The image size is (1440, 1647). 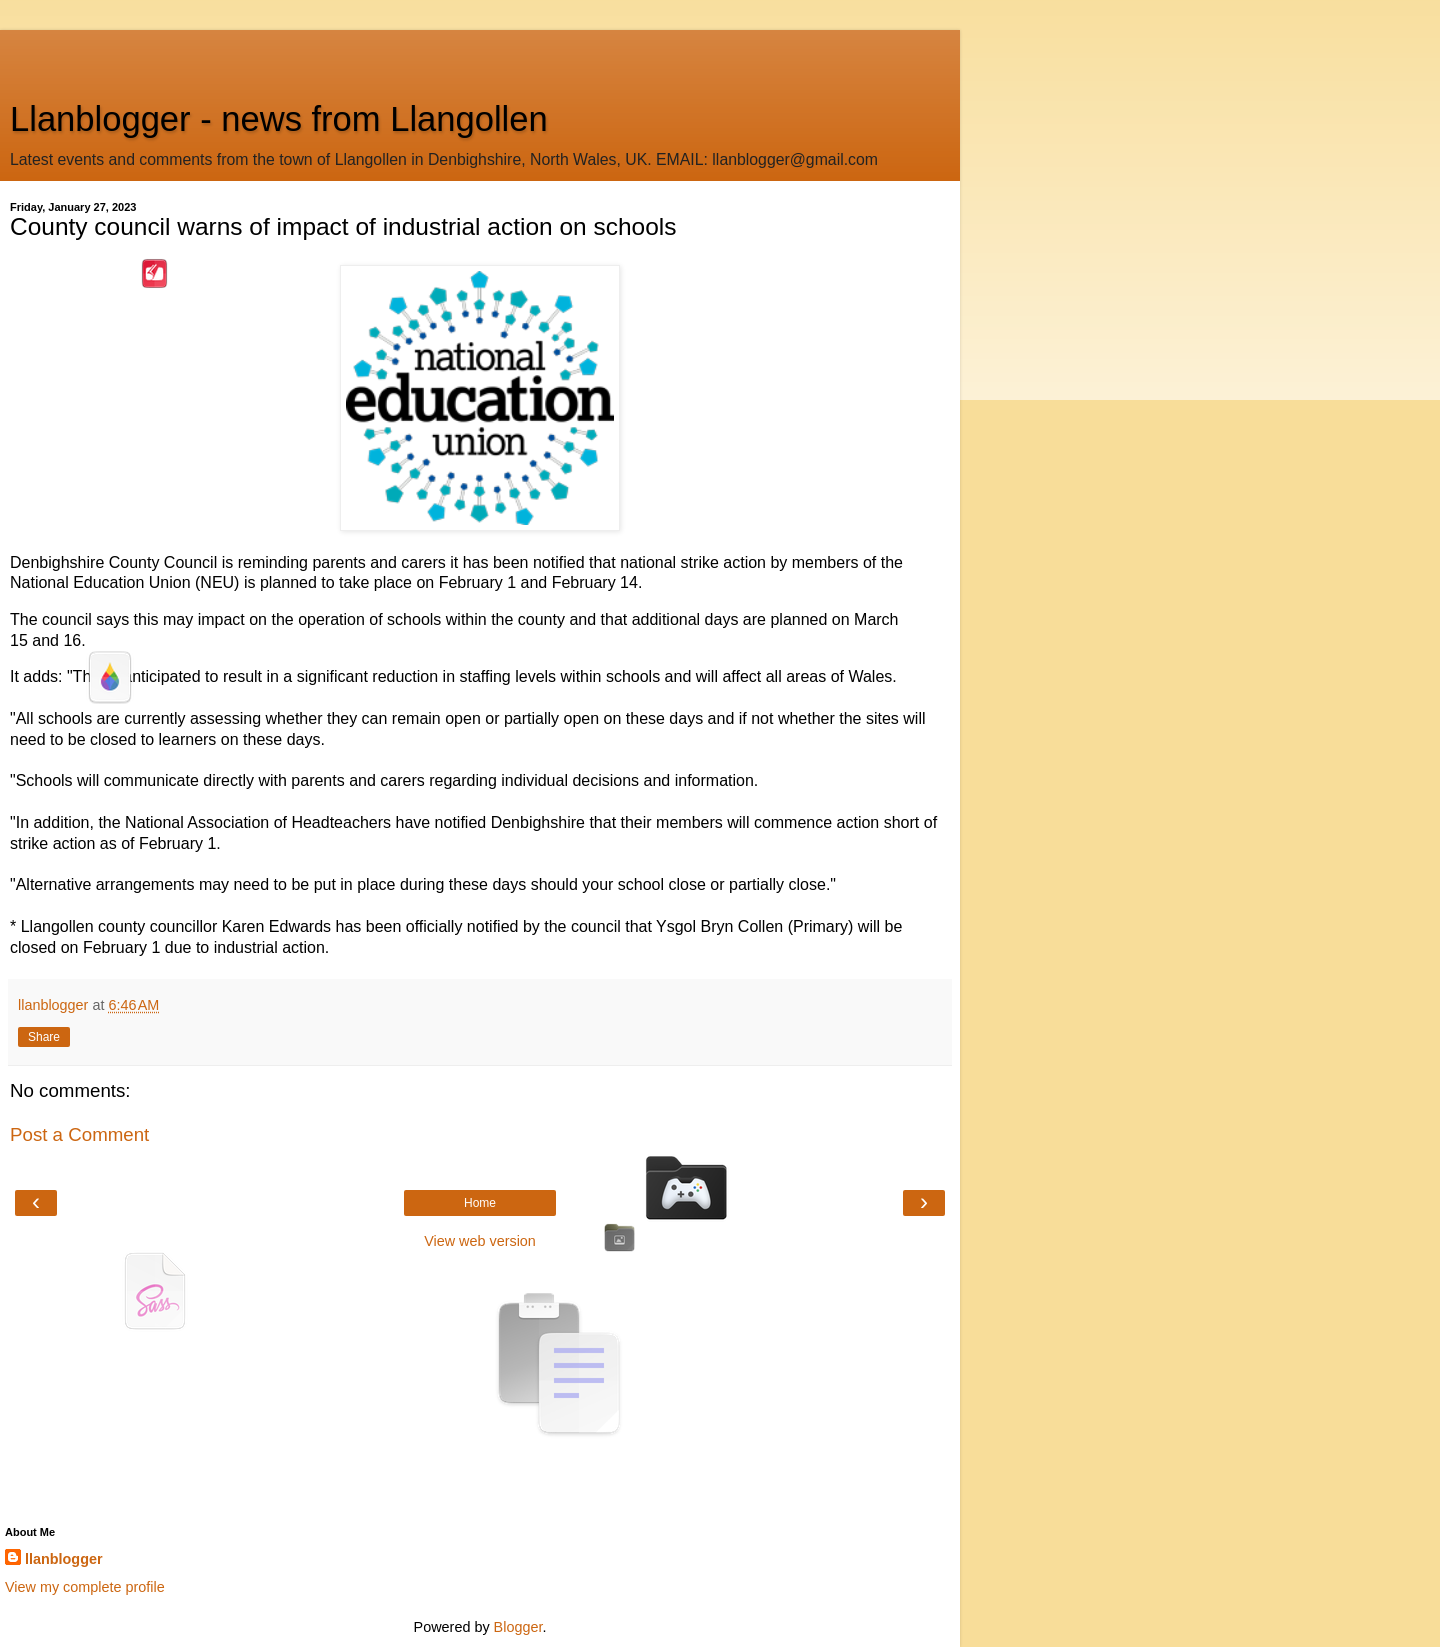 I want to click on open your pictures folder, so click(x=619, y=1237).